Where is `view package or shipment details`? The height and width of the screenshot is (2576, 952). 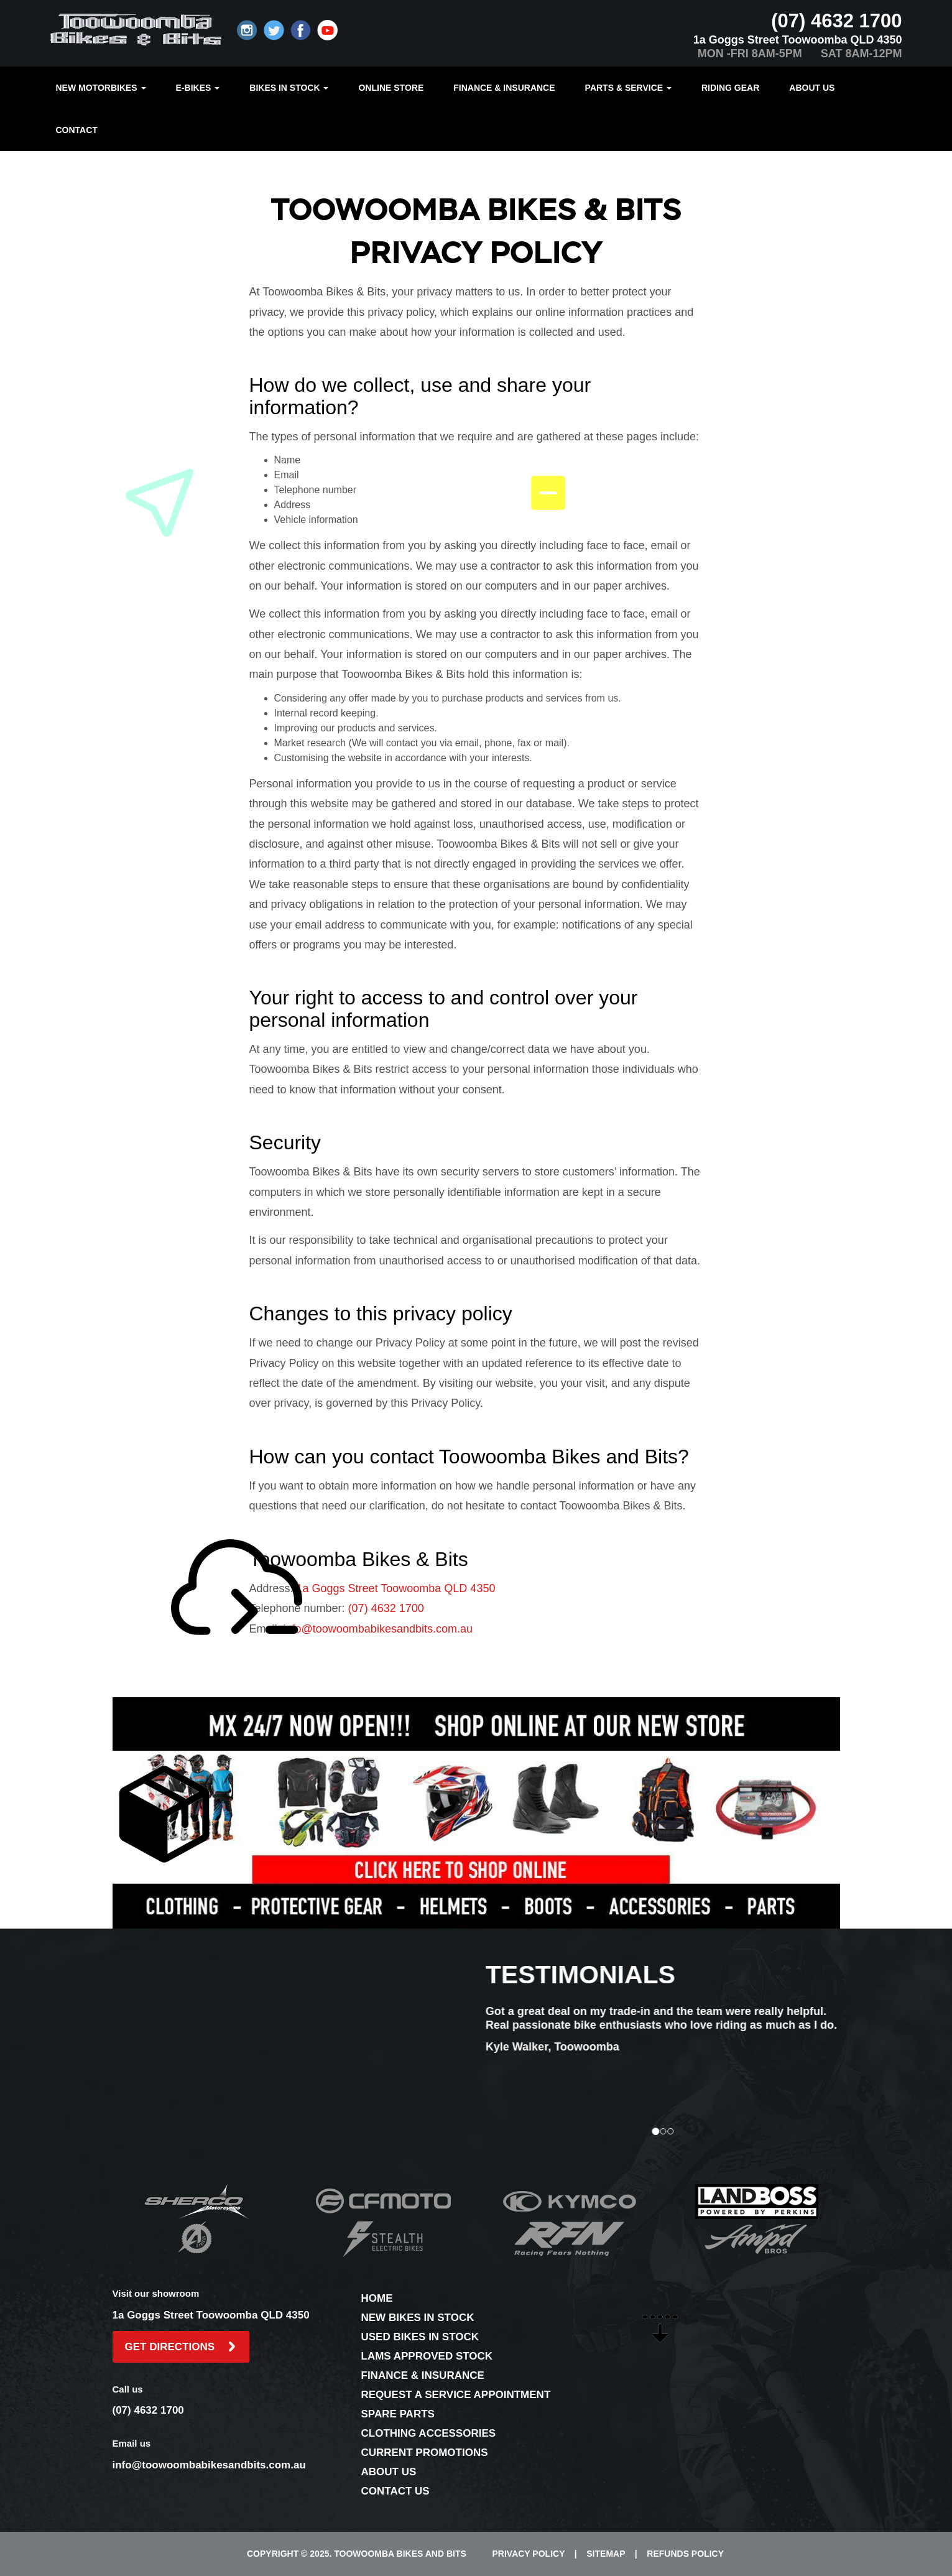 view package or shipment details is located at coordinates (164, 1814).